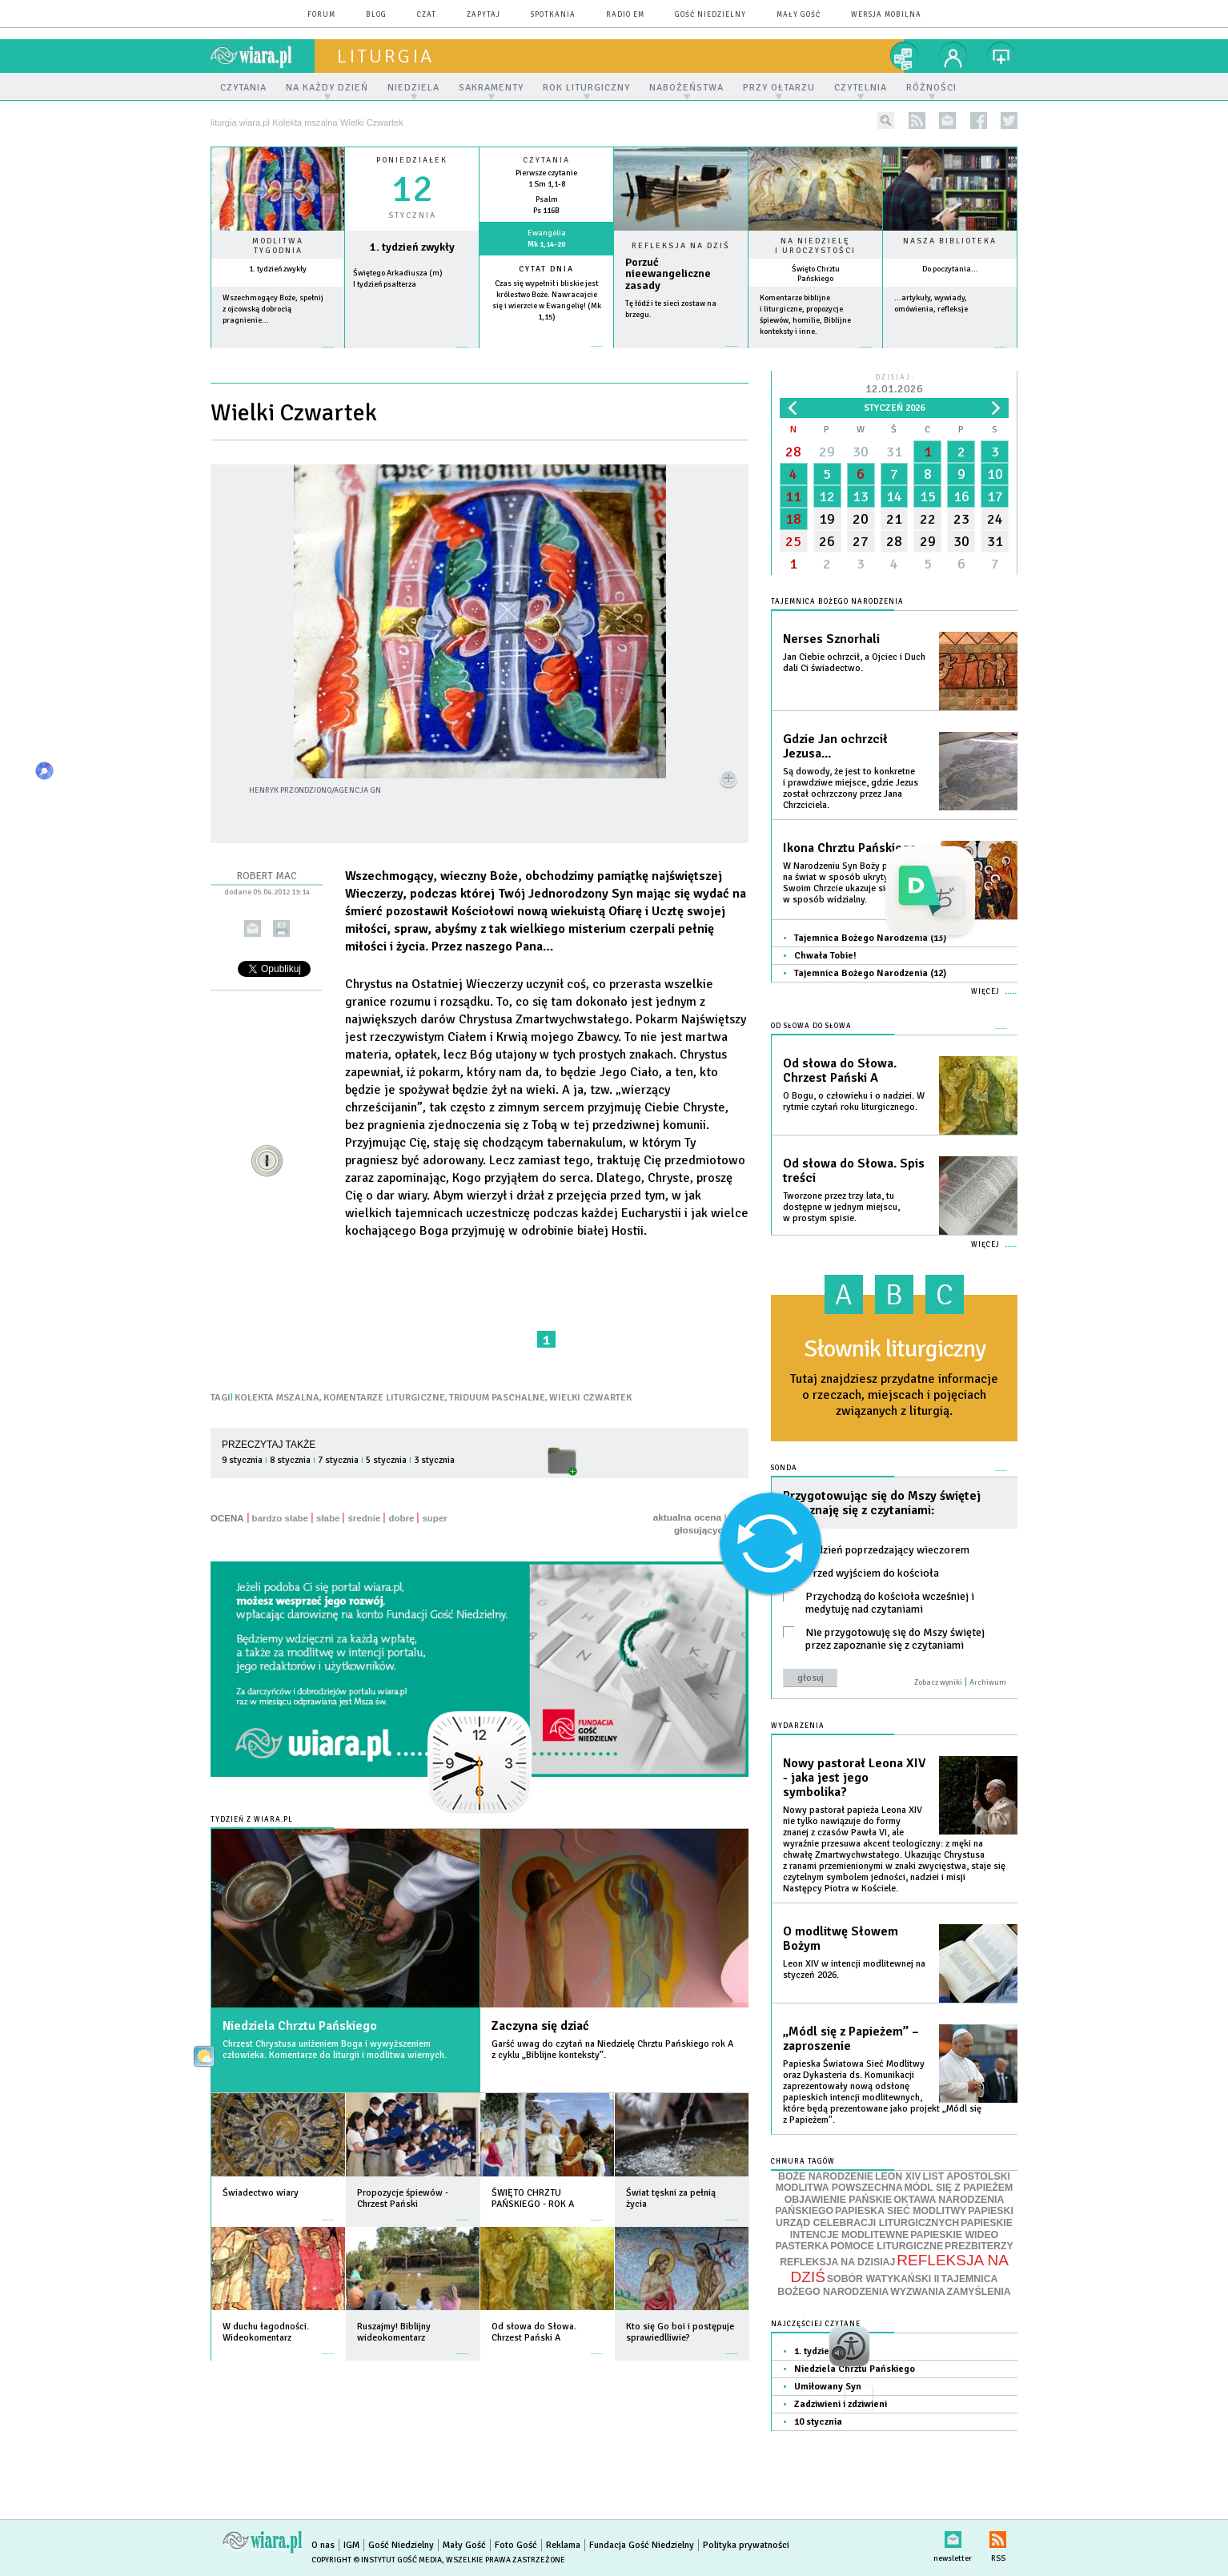 Image resolution: width=1228 pixels, height=2576 pixels. Describe the element at coordinates (267, 1160) in the screenshot. I see `open passwords and keys manager` at that location.